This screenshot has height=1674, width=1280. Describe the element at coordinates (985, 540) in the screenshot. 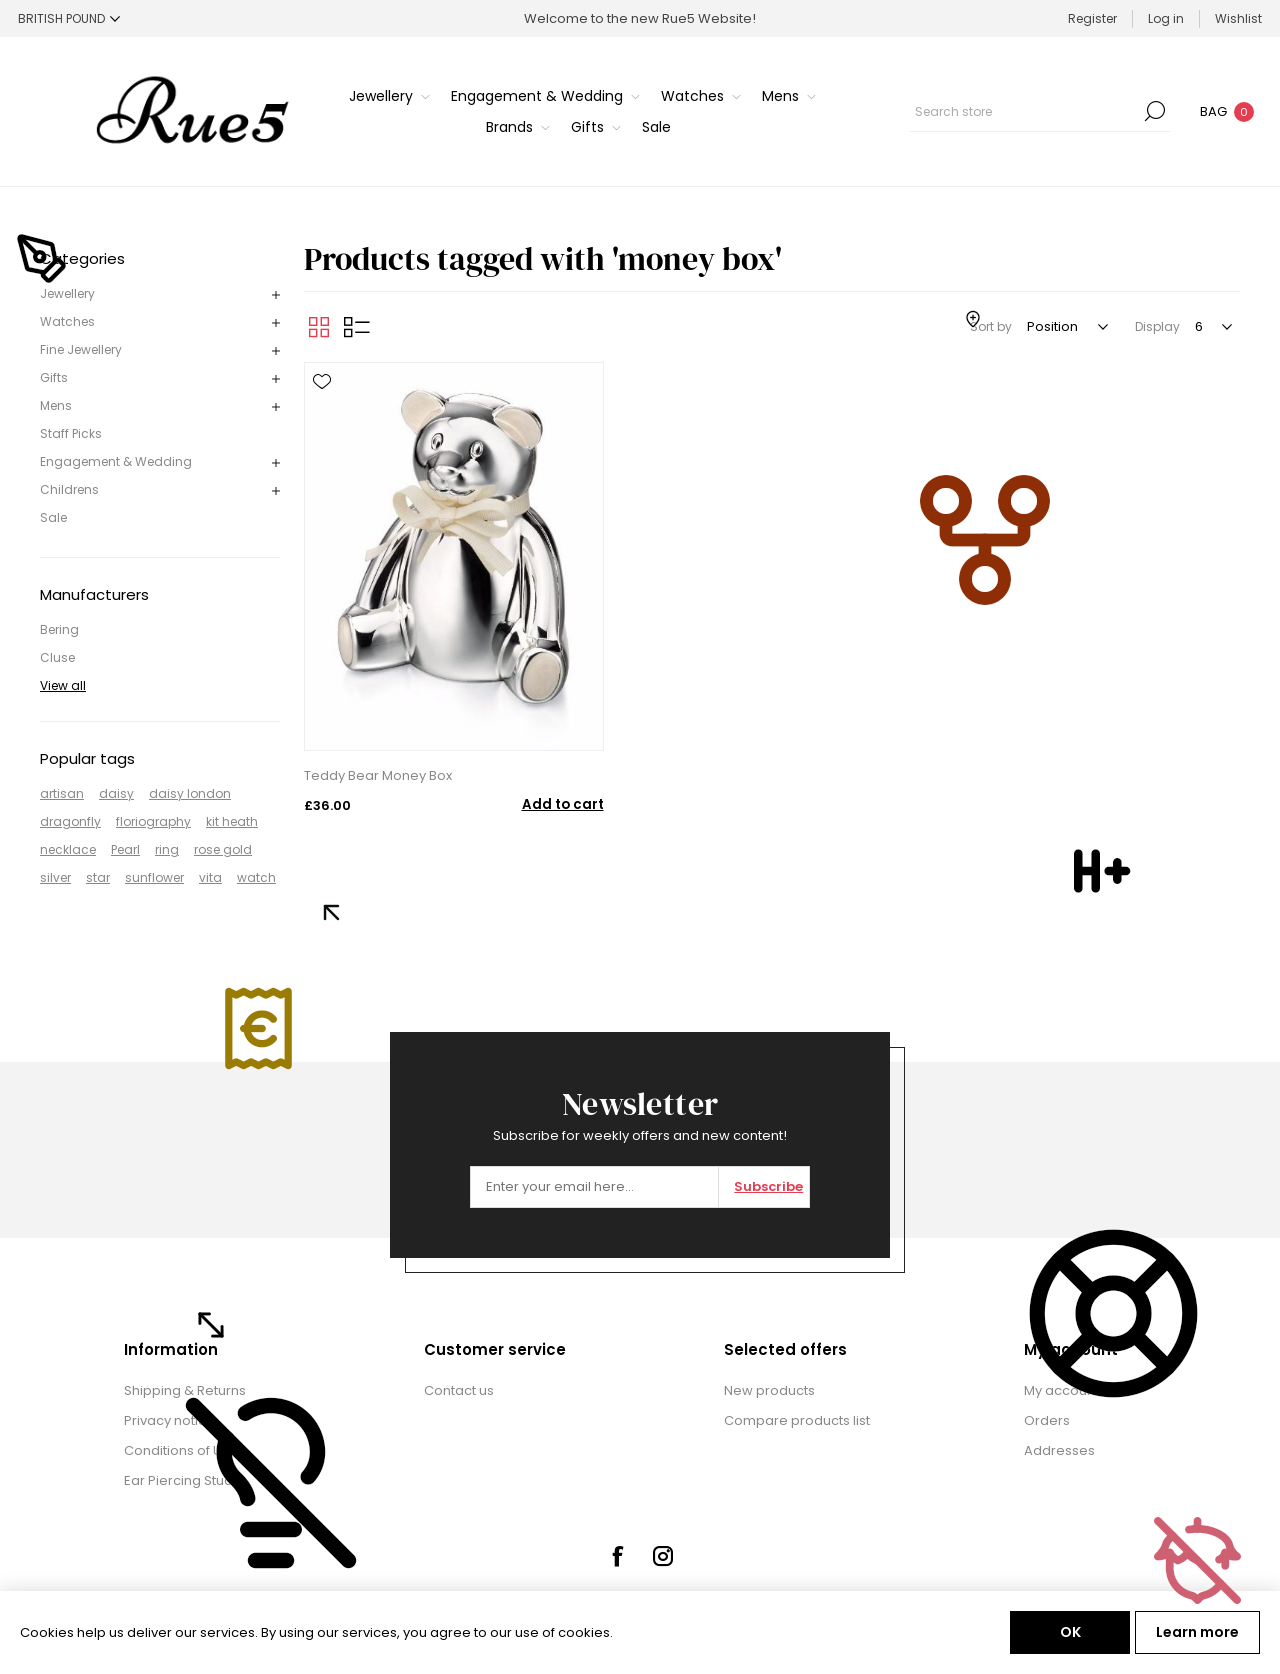

I see `fork a repository` at that location.